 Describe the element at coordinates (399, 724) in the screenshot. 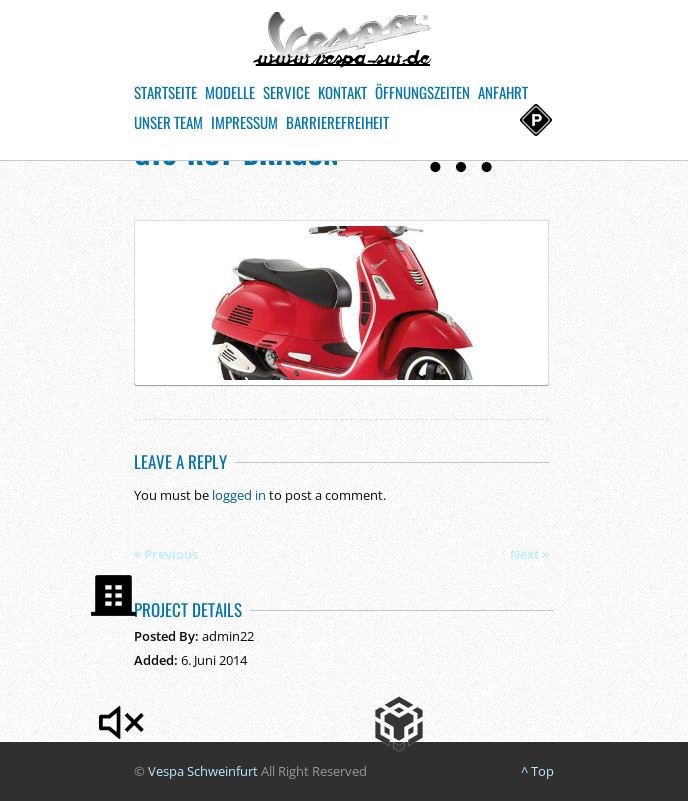

I see `binance coin (BNB) cryptocurrency logo` at that location.